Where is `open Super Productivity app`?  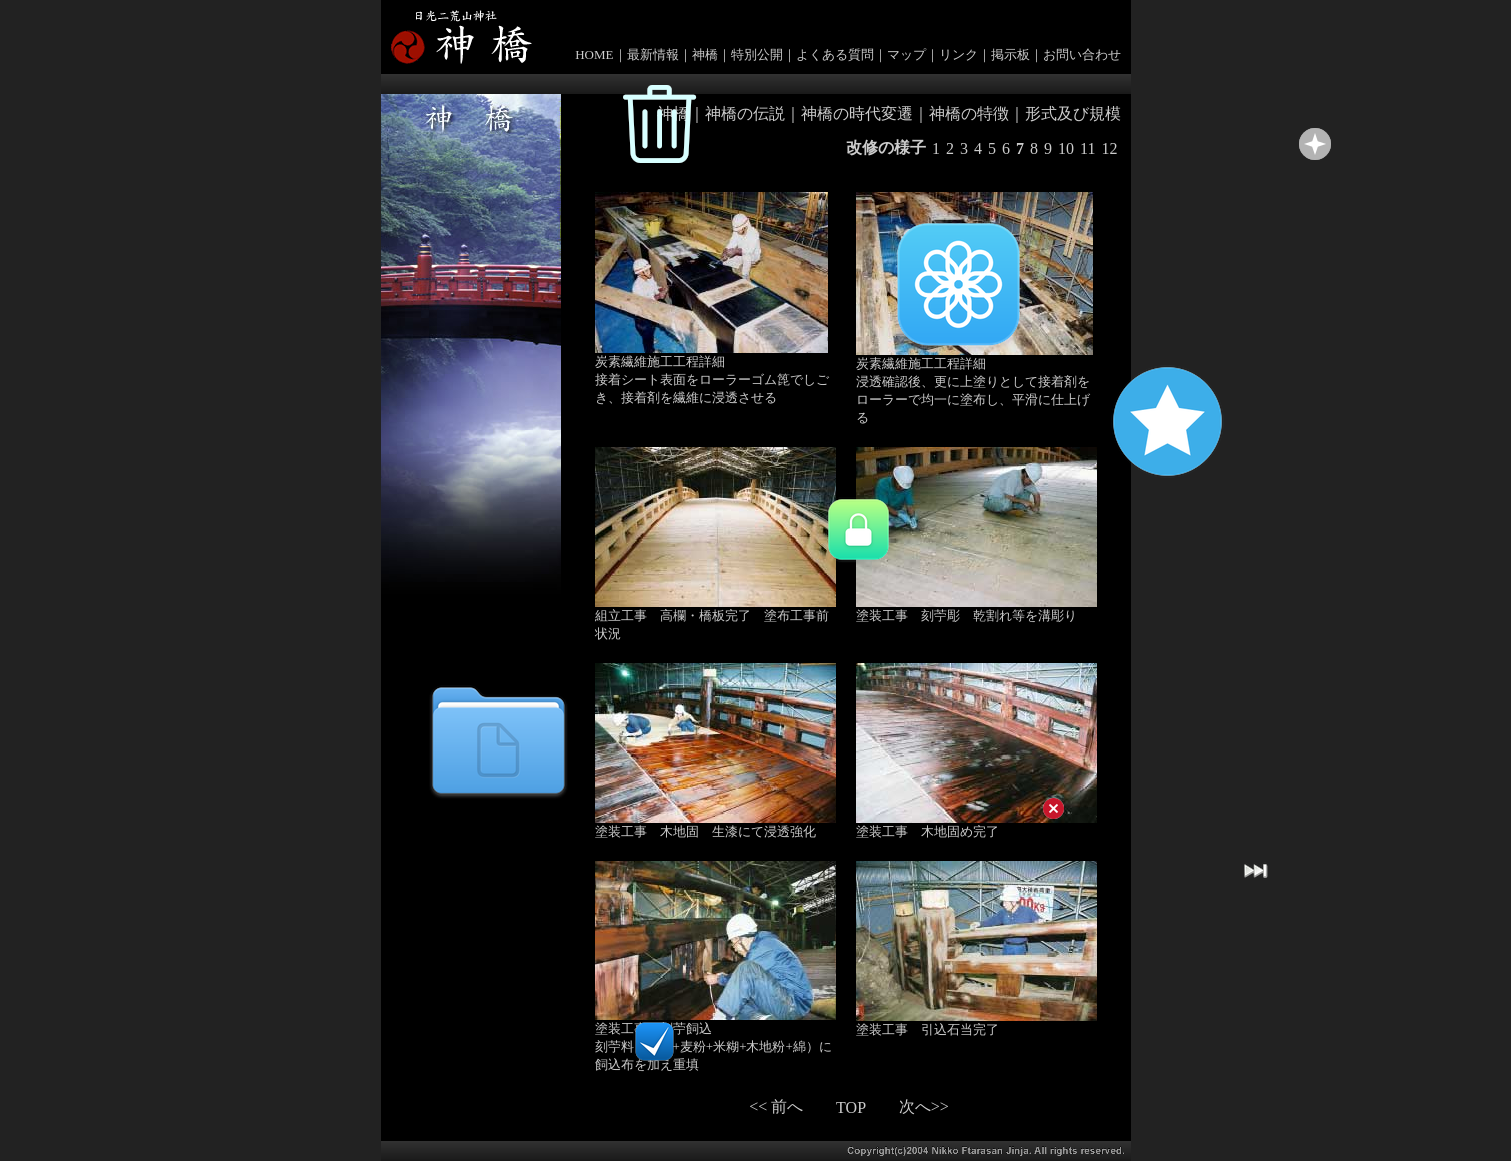 open Super Productivity app is located at coordinates (654, 1041).